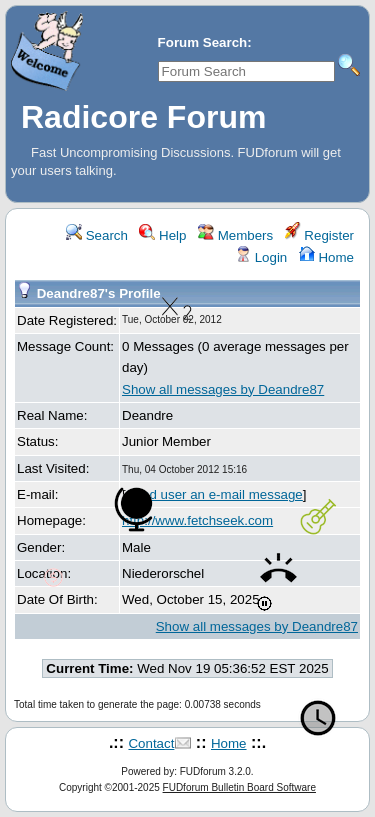 Image resolution: width=375 pixels, height=817 pixels. Describe the element at coordinates (318, 517) in the screenshot. I see `access music or audio settings` at that location.